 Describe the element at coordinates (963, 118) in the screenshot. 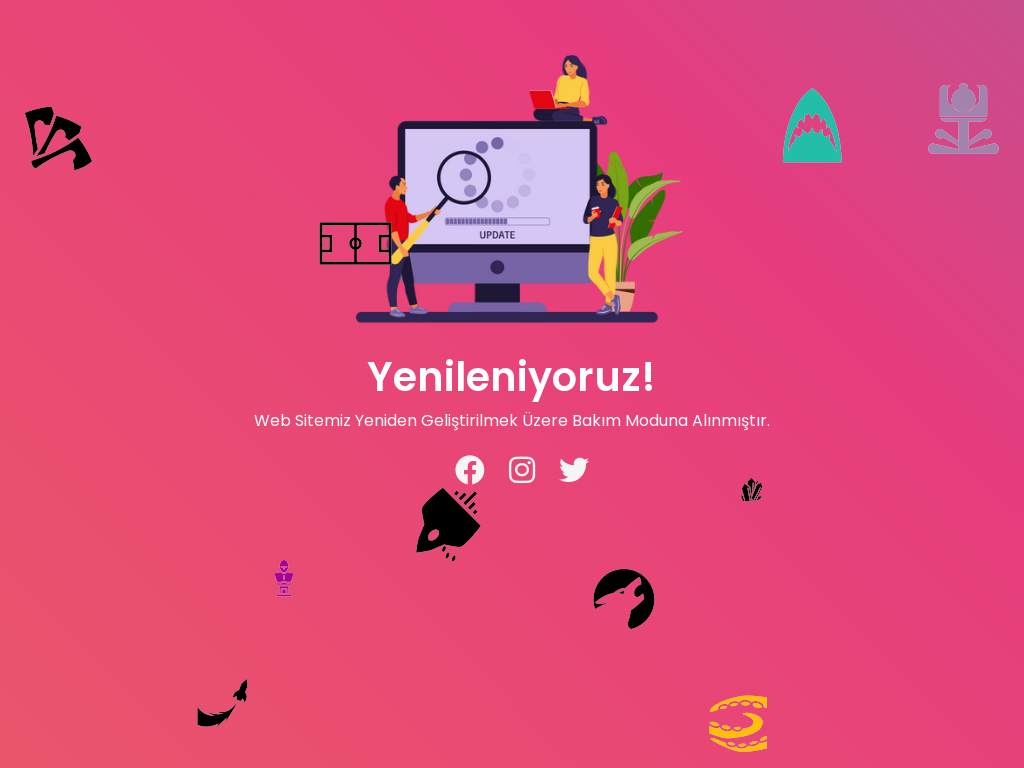

I see `access meditation or mindfulness features` at that location.